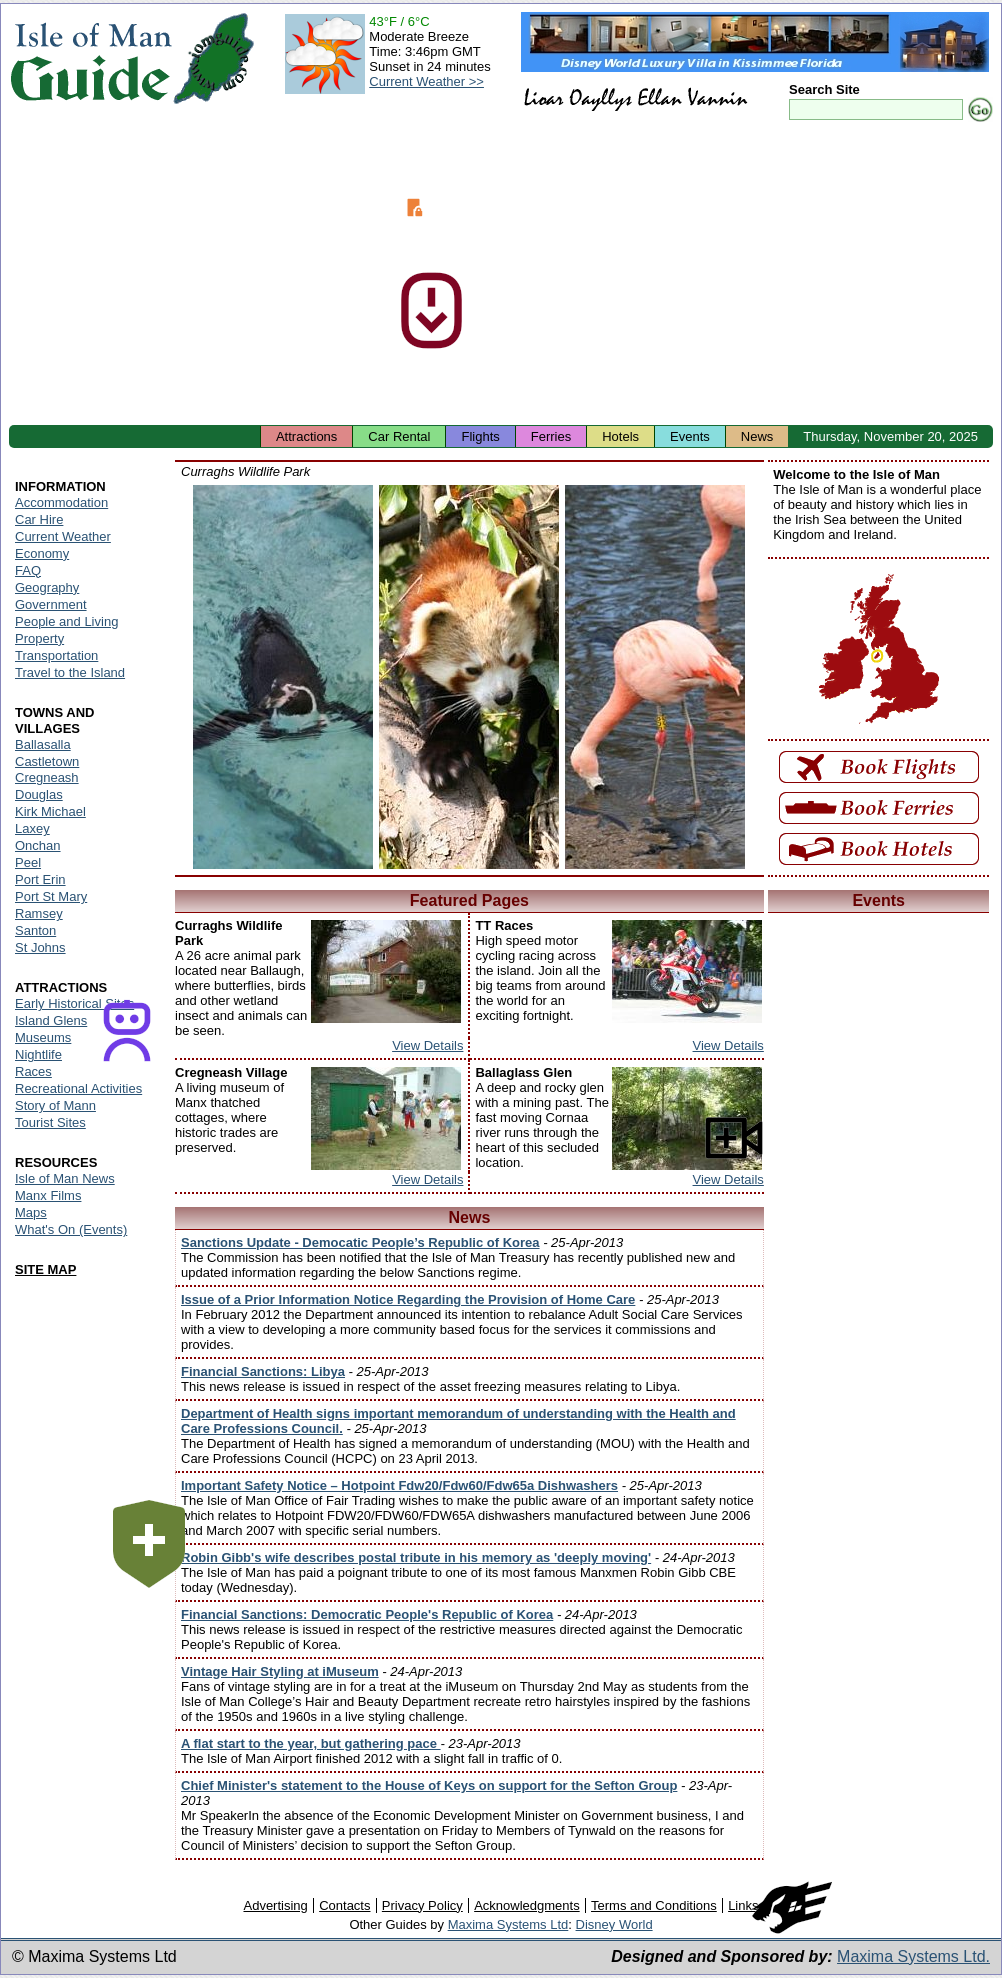 This screenshot has width=1002, height=1978. Describe the element at coordinates (734, 1138) in the screenshot. I see `add a new video recording` at that location.